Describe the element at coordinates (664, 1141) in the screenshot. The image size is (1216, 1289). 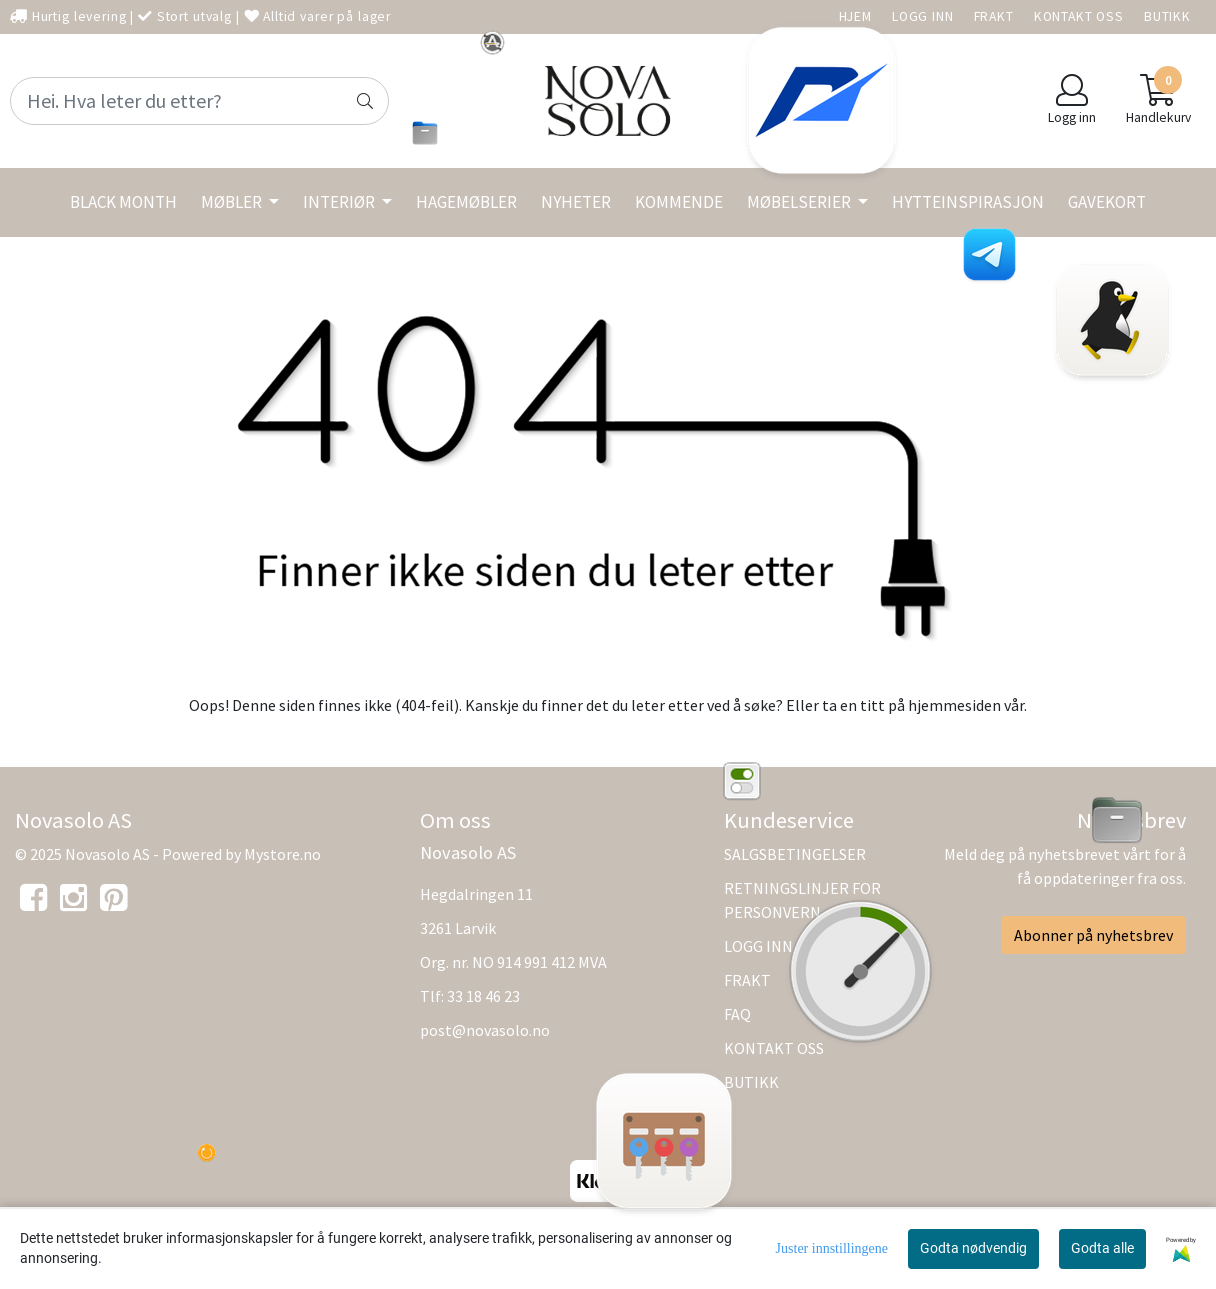
I see `open keyrack password manager` at that location.